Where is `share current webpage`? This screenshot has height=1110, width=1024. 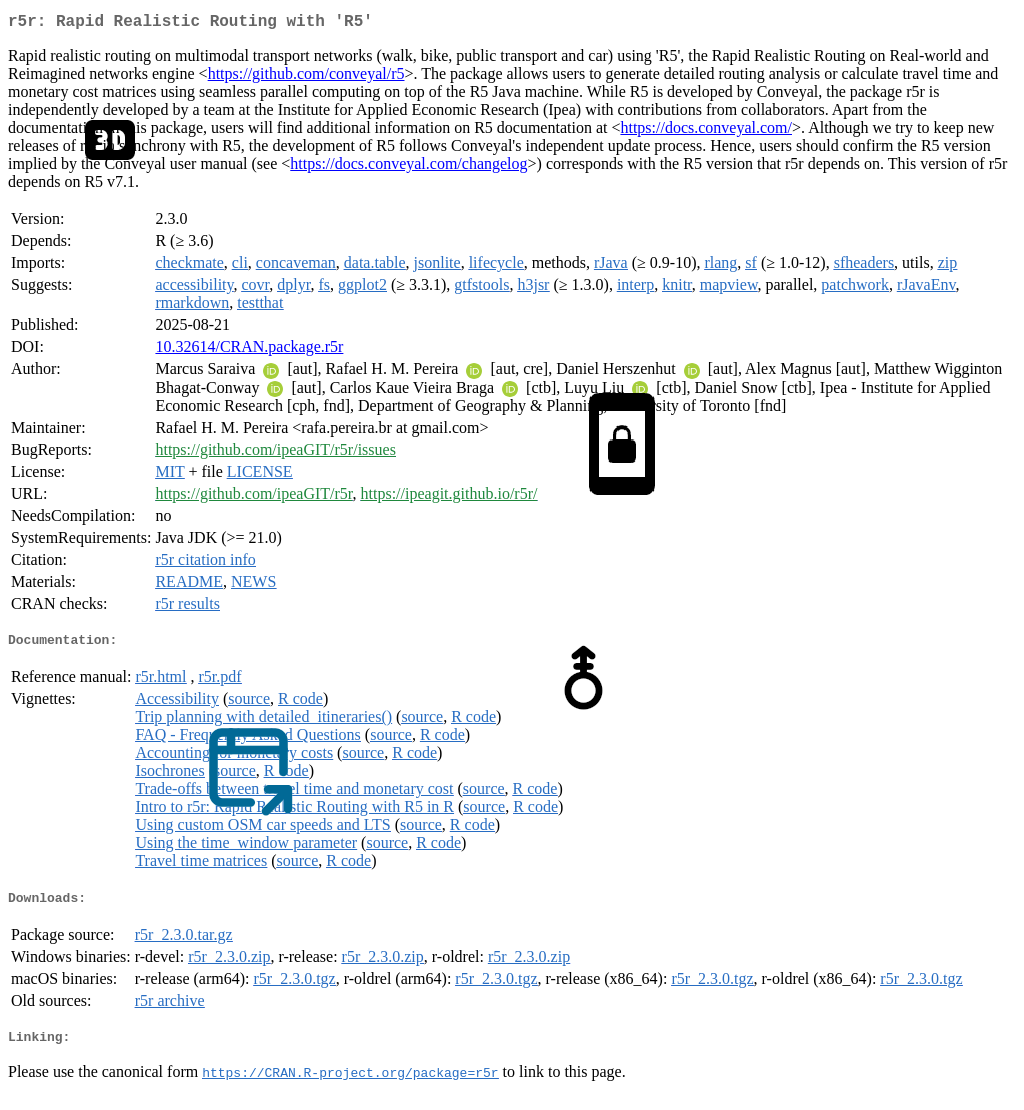 share current webpage is located at coordinates (248, 767).